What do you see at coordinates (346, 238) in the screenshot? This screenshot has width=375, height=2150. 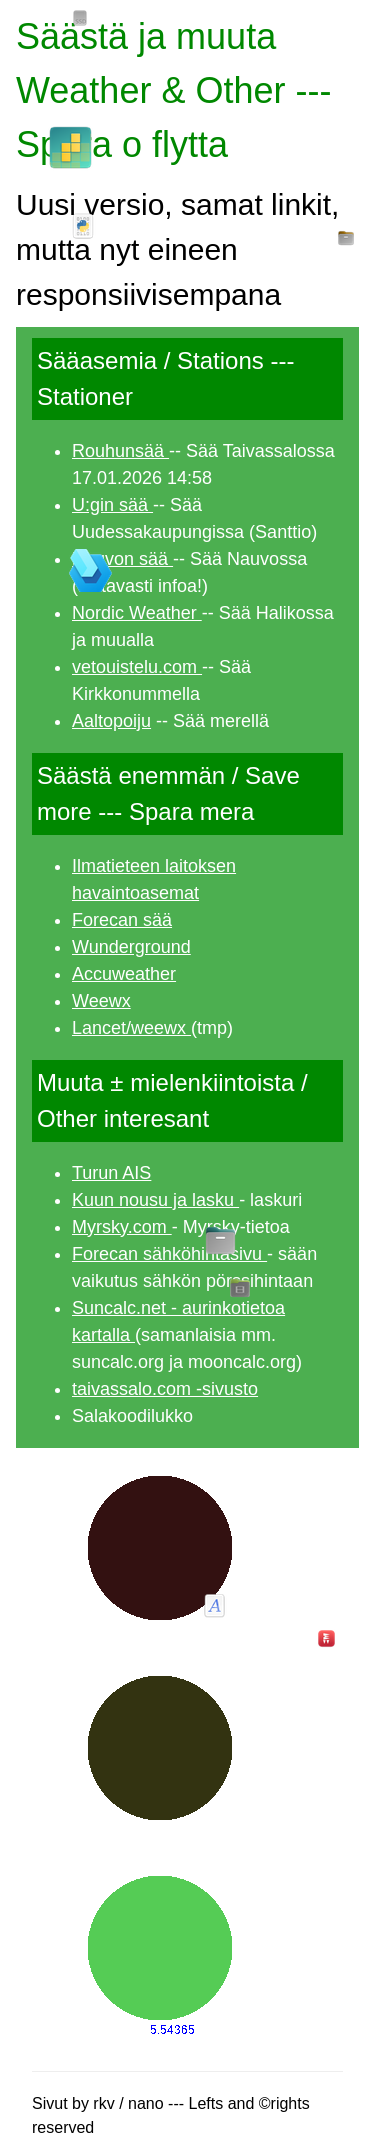 I see `open the file manager application` at bounding box center [346, 238].